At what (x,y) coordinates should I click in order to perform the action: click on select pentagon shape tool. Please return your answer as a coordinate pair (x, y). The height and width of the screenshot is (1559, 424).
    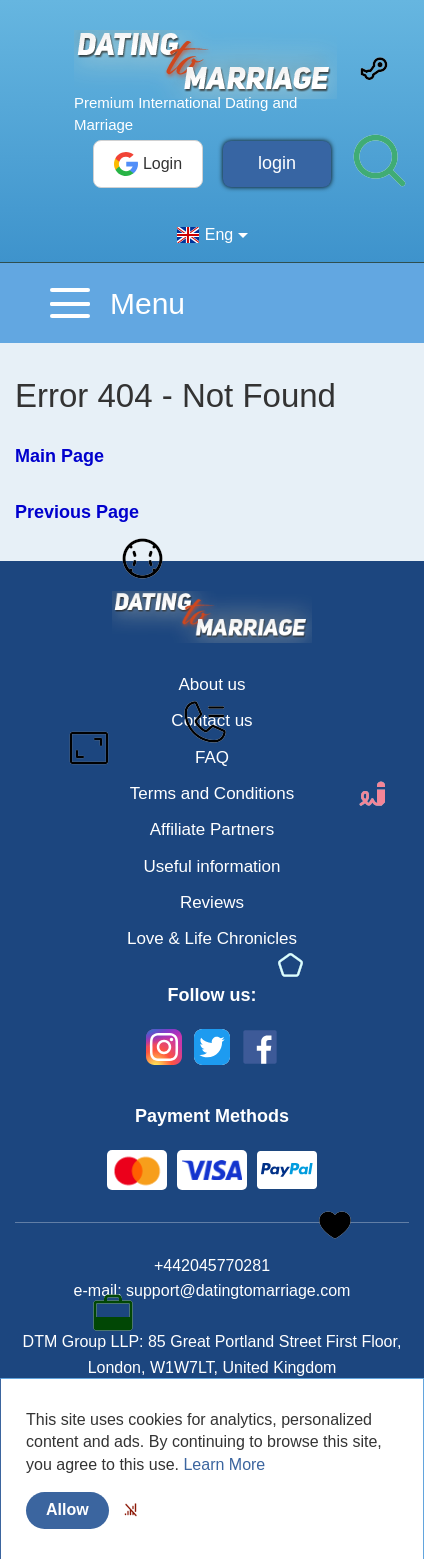
    Looking at the image, I should click on (290, 965).